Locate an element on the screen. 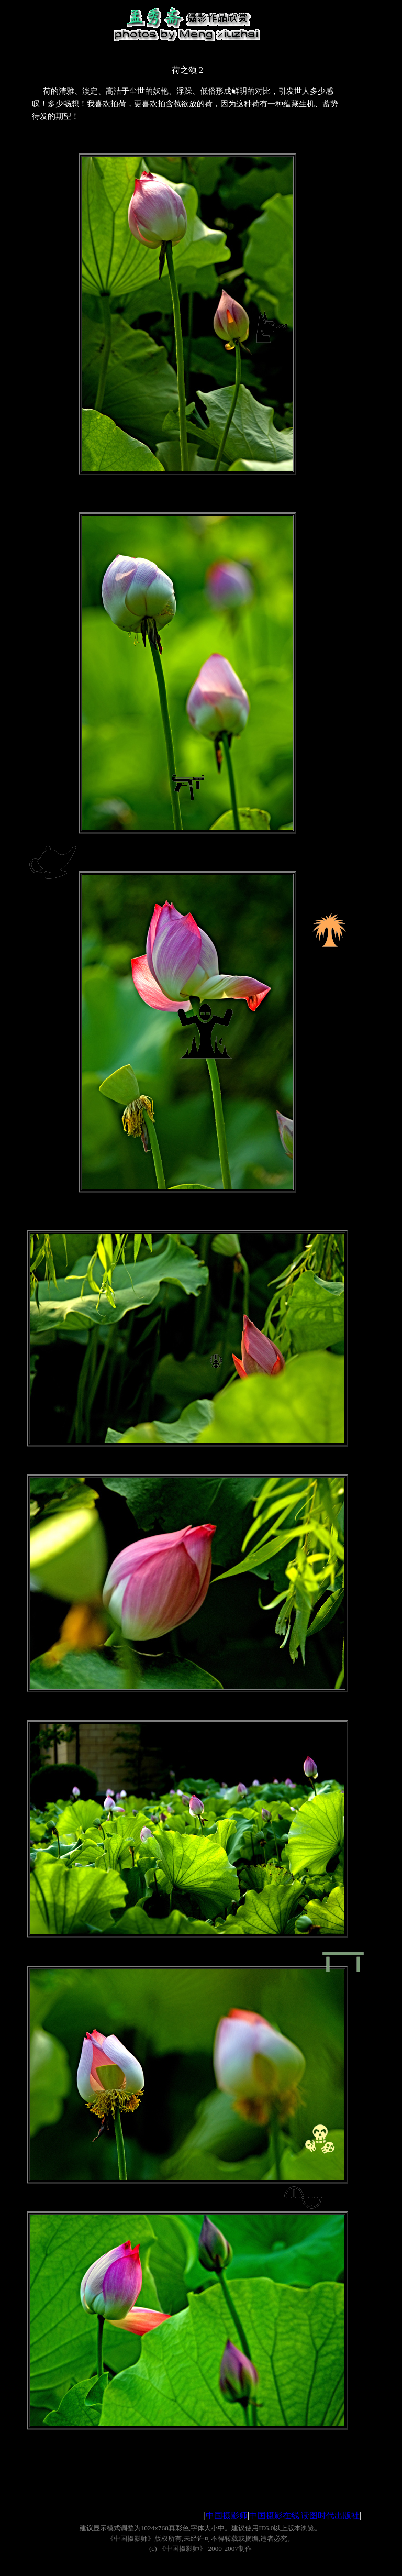  view or edit table data is located at coordinates (343, 1951).